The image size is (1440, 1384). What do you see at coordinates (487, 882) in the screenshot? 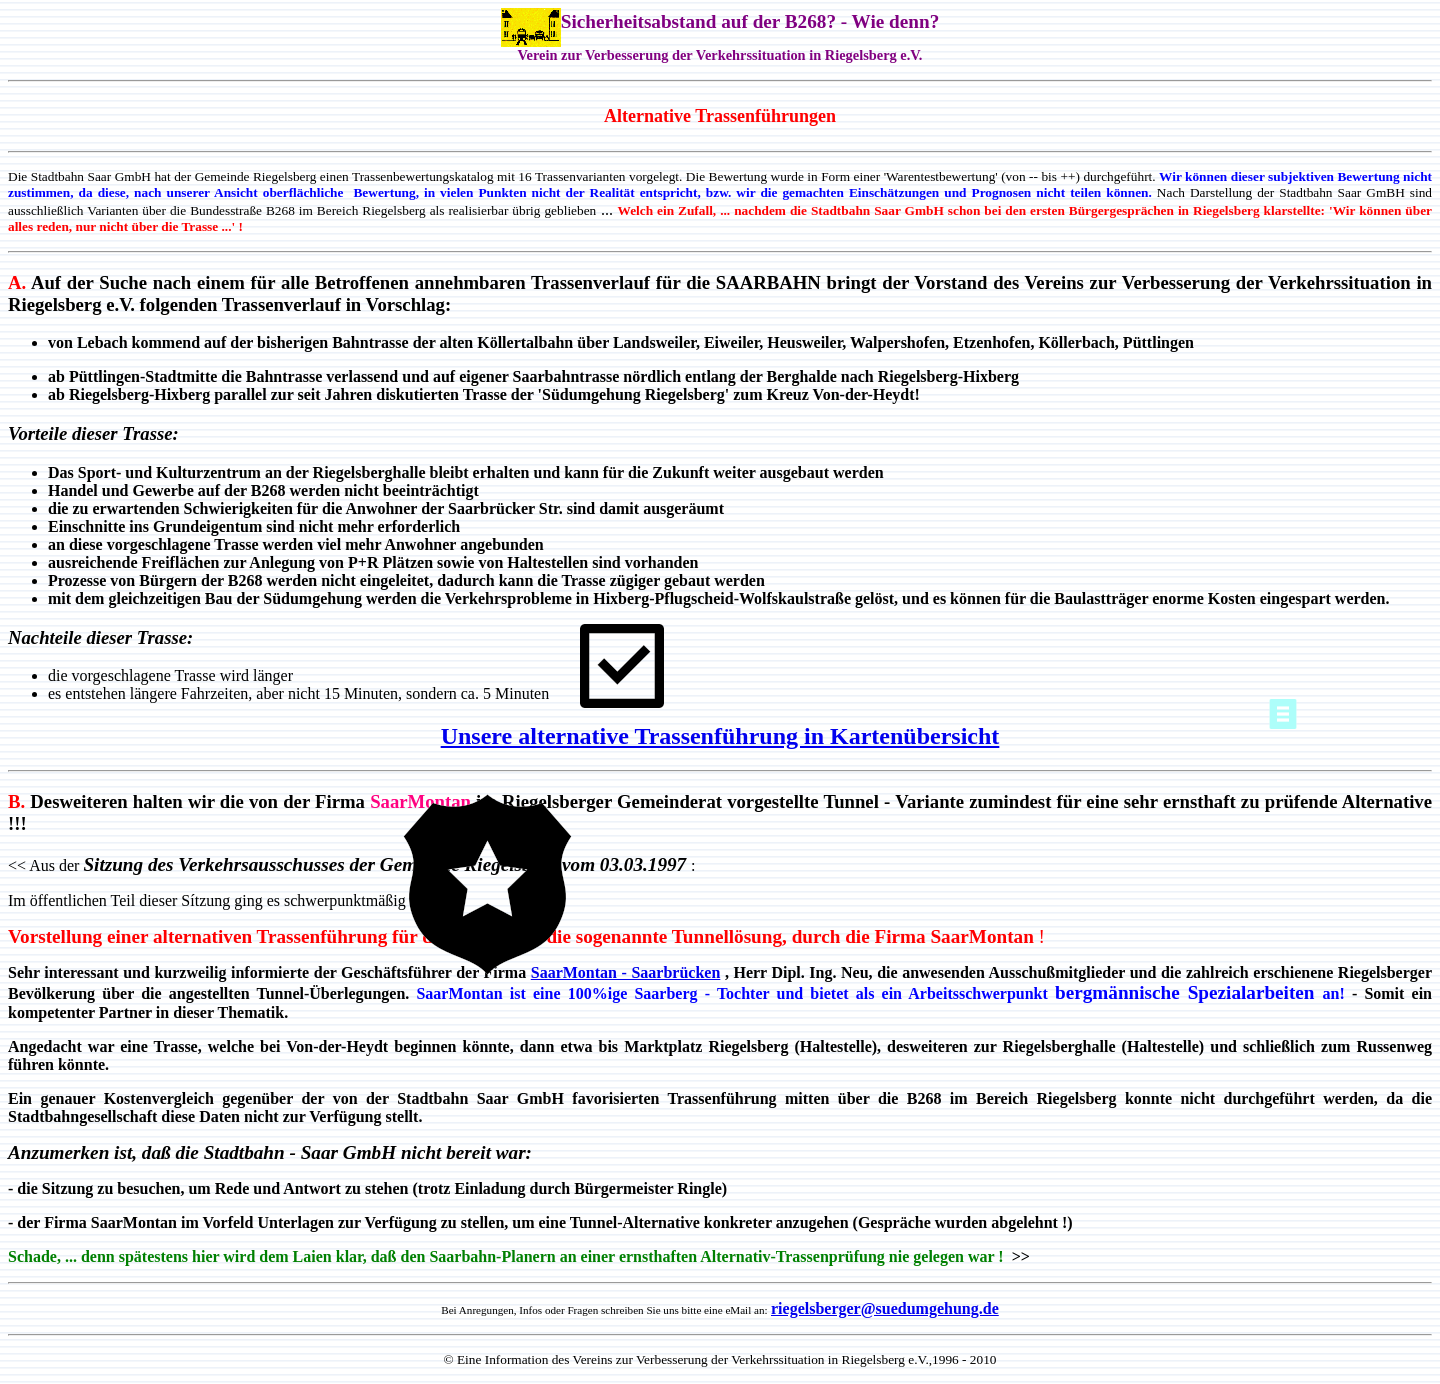
I see `indicates law enforcement or security-related content` at bounding box center [487, 882].